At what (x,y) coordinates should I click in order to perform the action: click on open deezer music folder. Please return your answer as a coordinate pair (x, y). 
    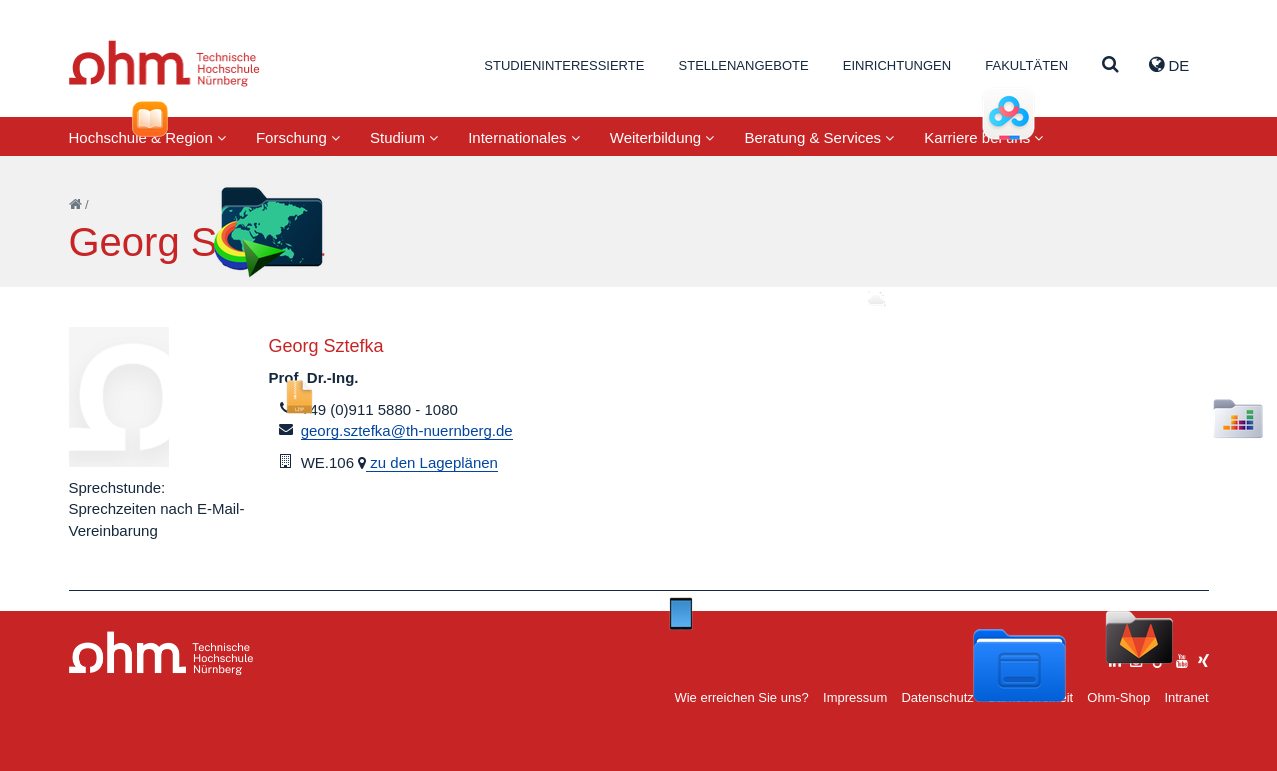
    Looking at the image, I should click on (1238, 420).